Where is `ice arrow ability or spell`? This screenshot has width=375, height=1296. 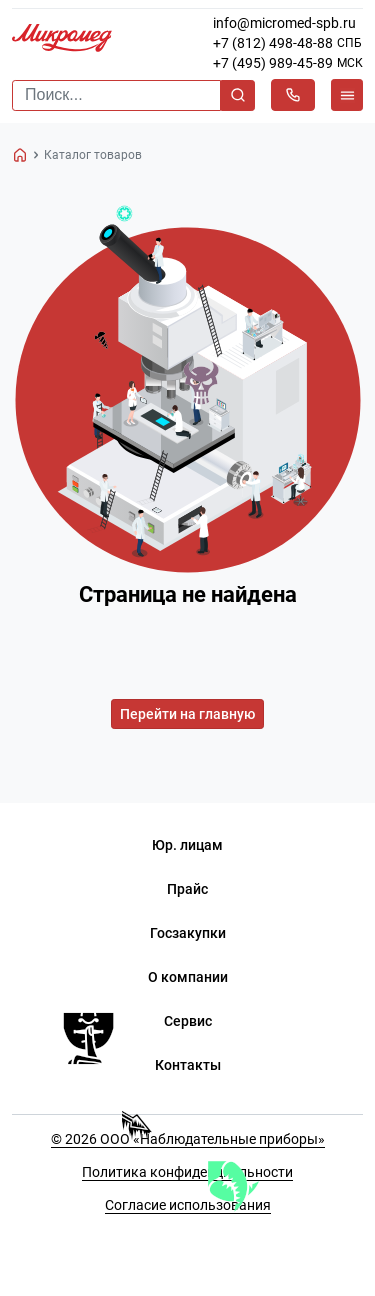 ice arrow ability or spell is located at coordinates (137, 1125).